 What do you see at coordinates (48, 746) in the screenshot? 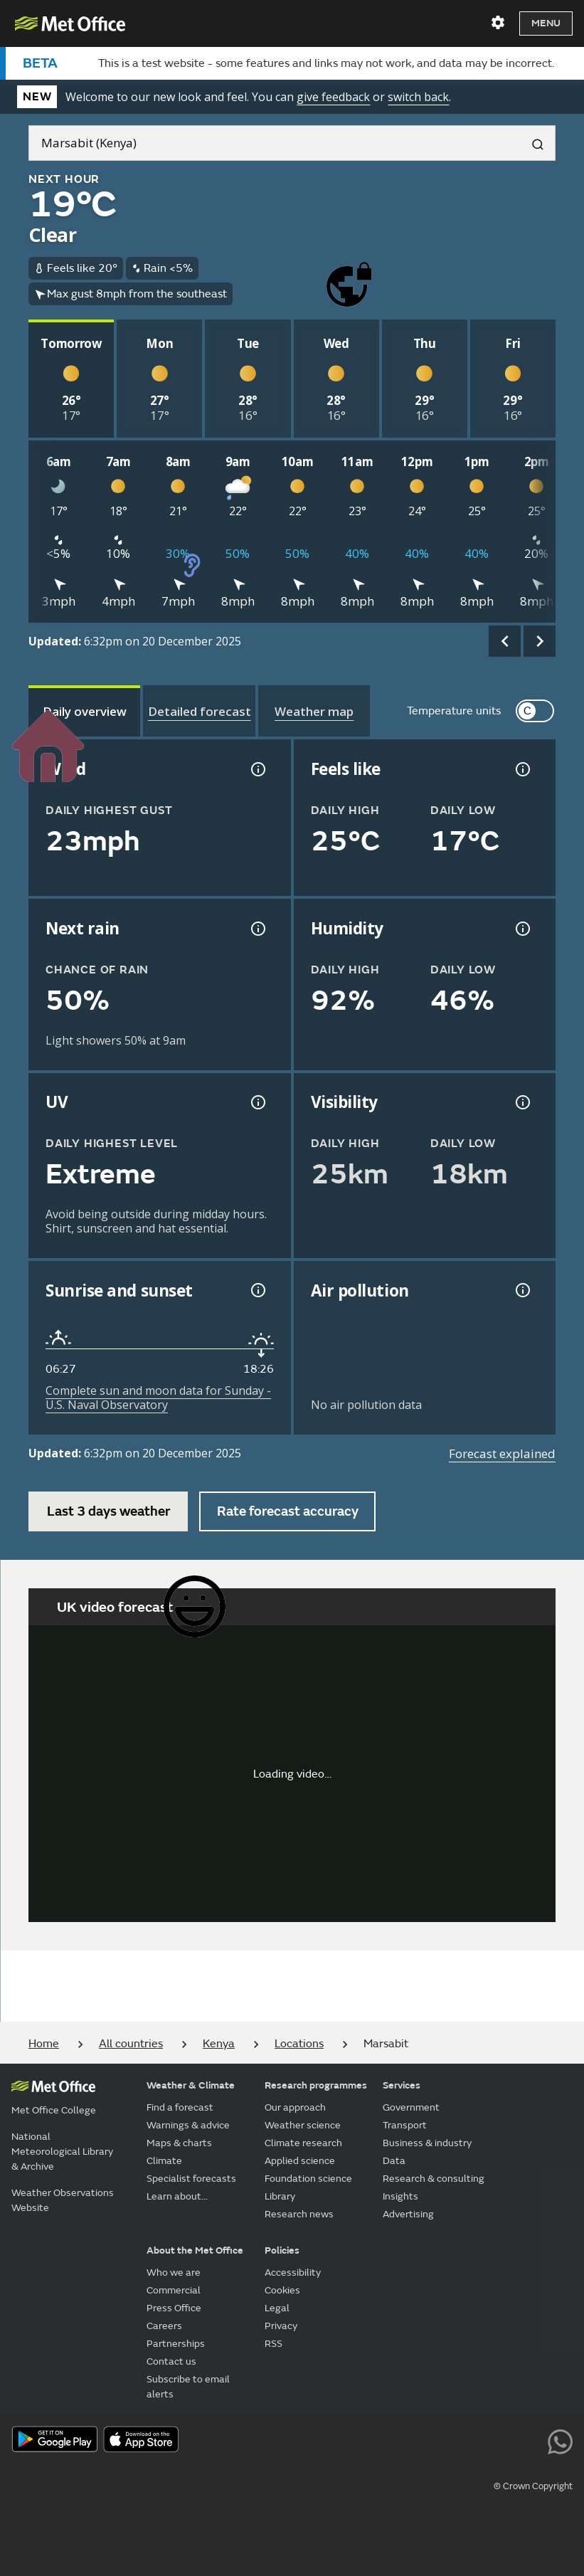
I see `navigate to home screen` at bounding box center [48, 746].